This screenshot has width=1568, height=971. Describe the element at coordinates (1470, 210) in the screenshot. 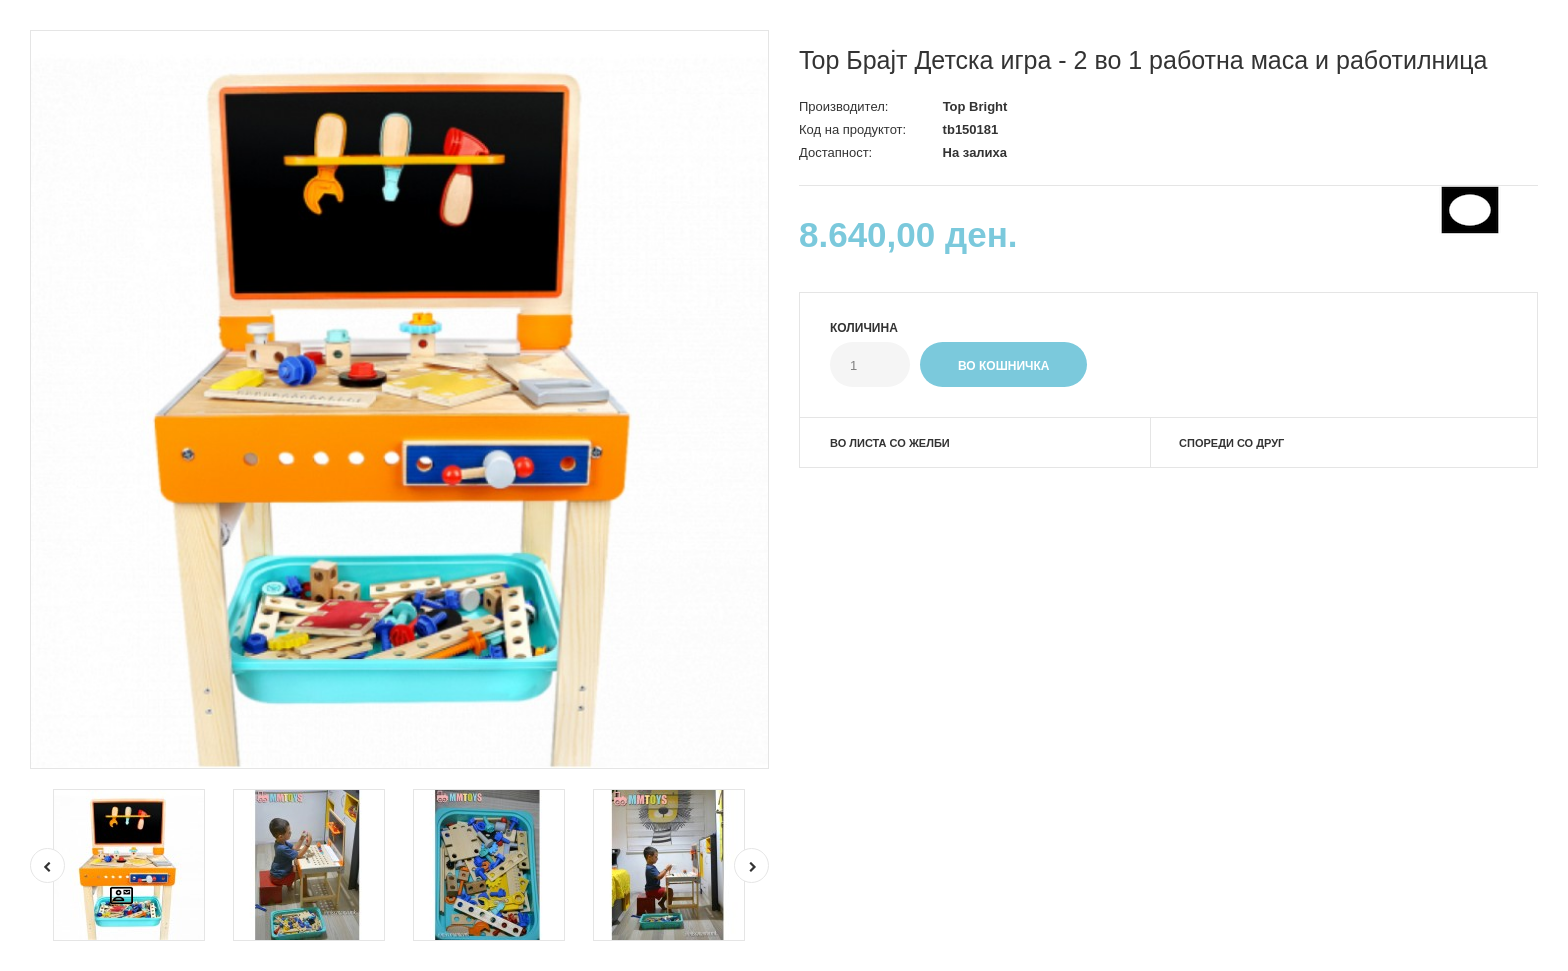

I see `apply vignette effect to photo` at that location.